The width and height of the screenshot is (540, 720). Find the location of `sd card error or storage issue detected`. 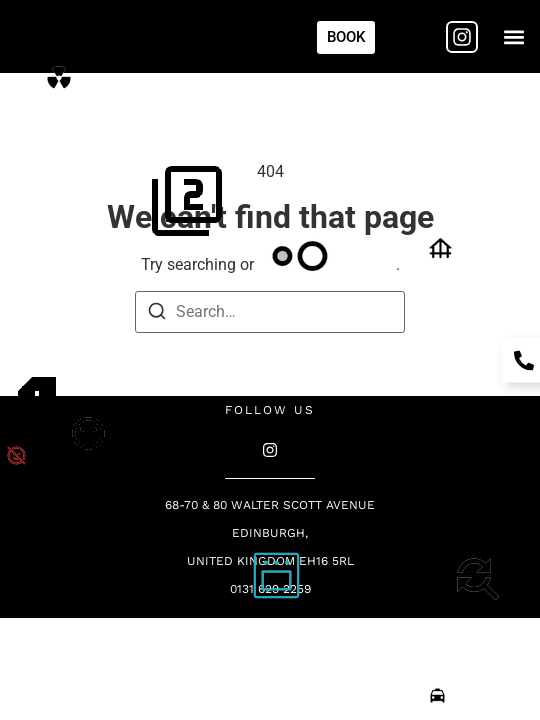

sd card error or storage issue detected is located at coordinates (37, 401).